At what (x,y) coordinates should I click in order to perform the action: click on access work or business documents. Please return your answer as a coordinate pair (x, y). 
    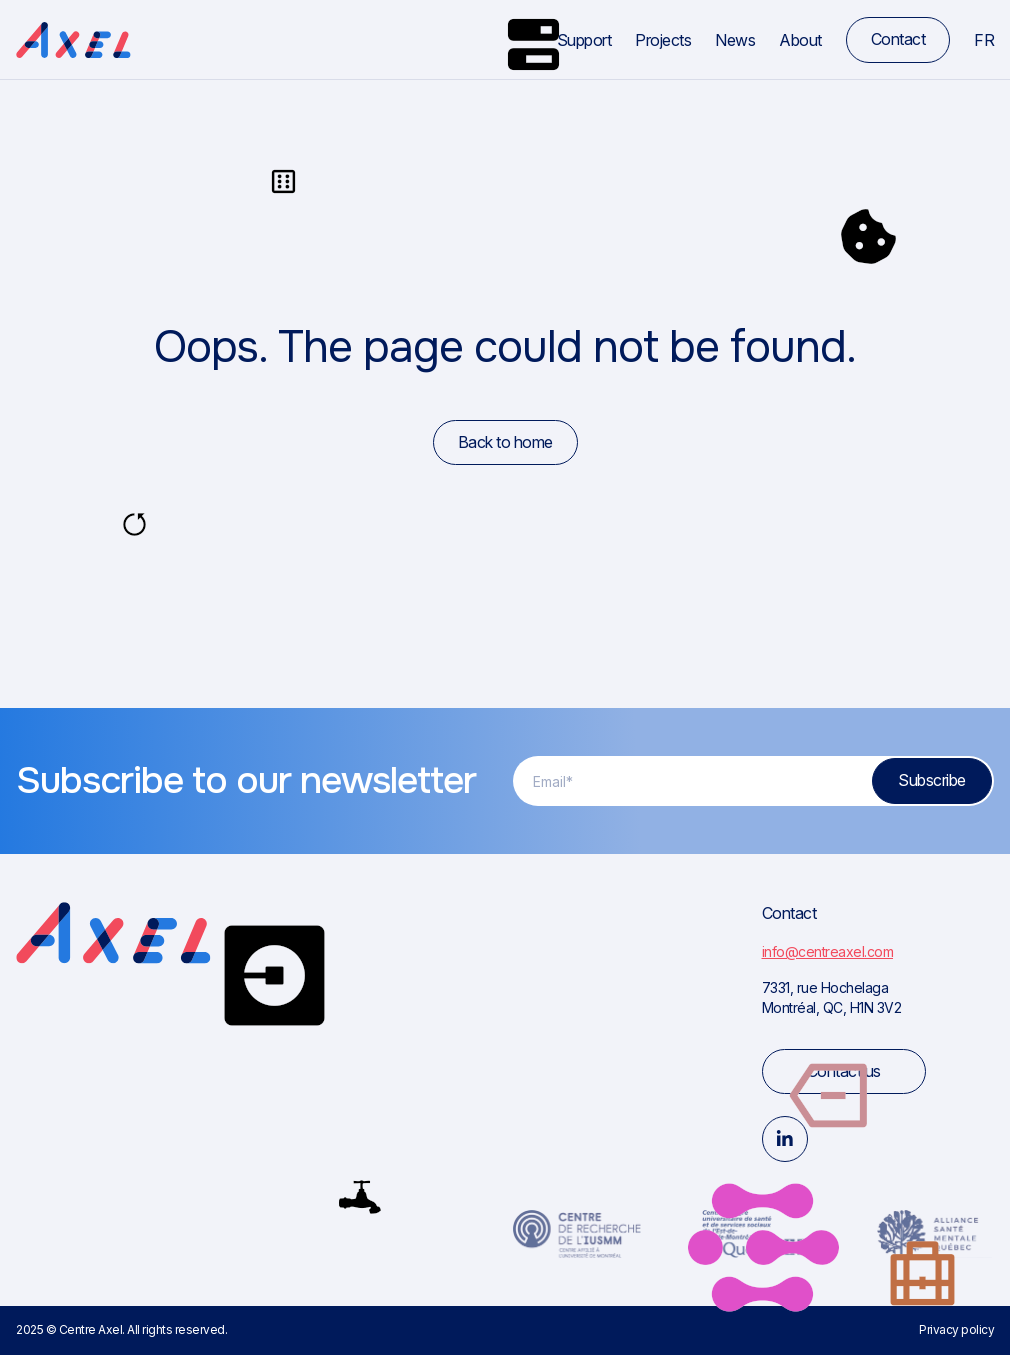
    Looking at the image, I should click on (922, 1276).